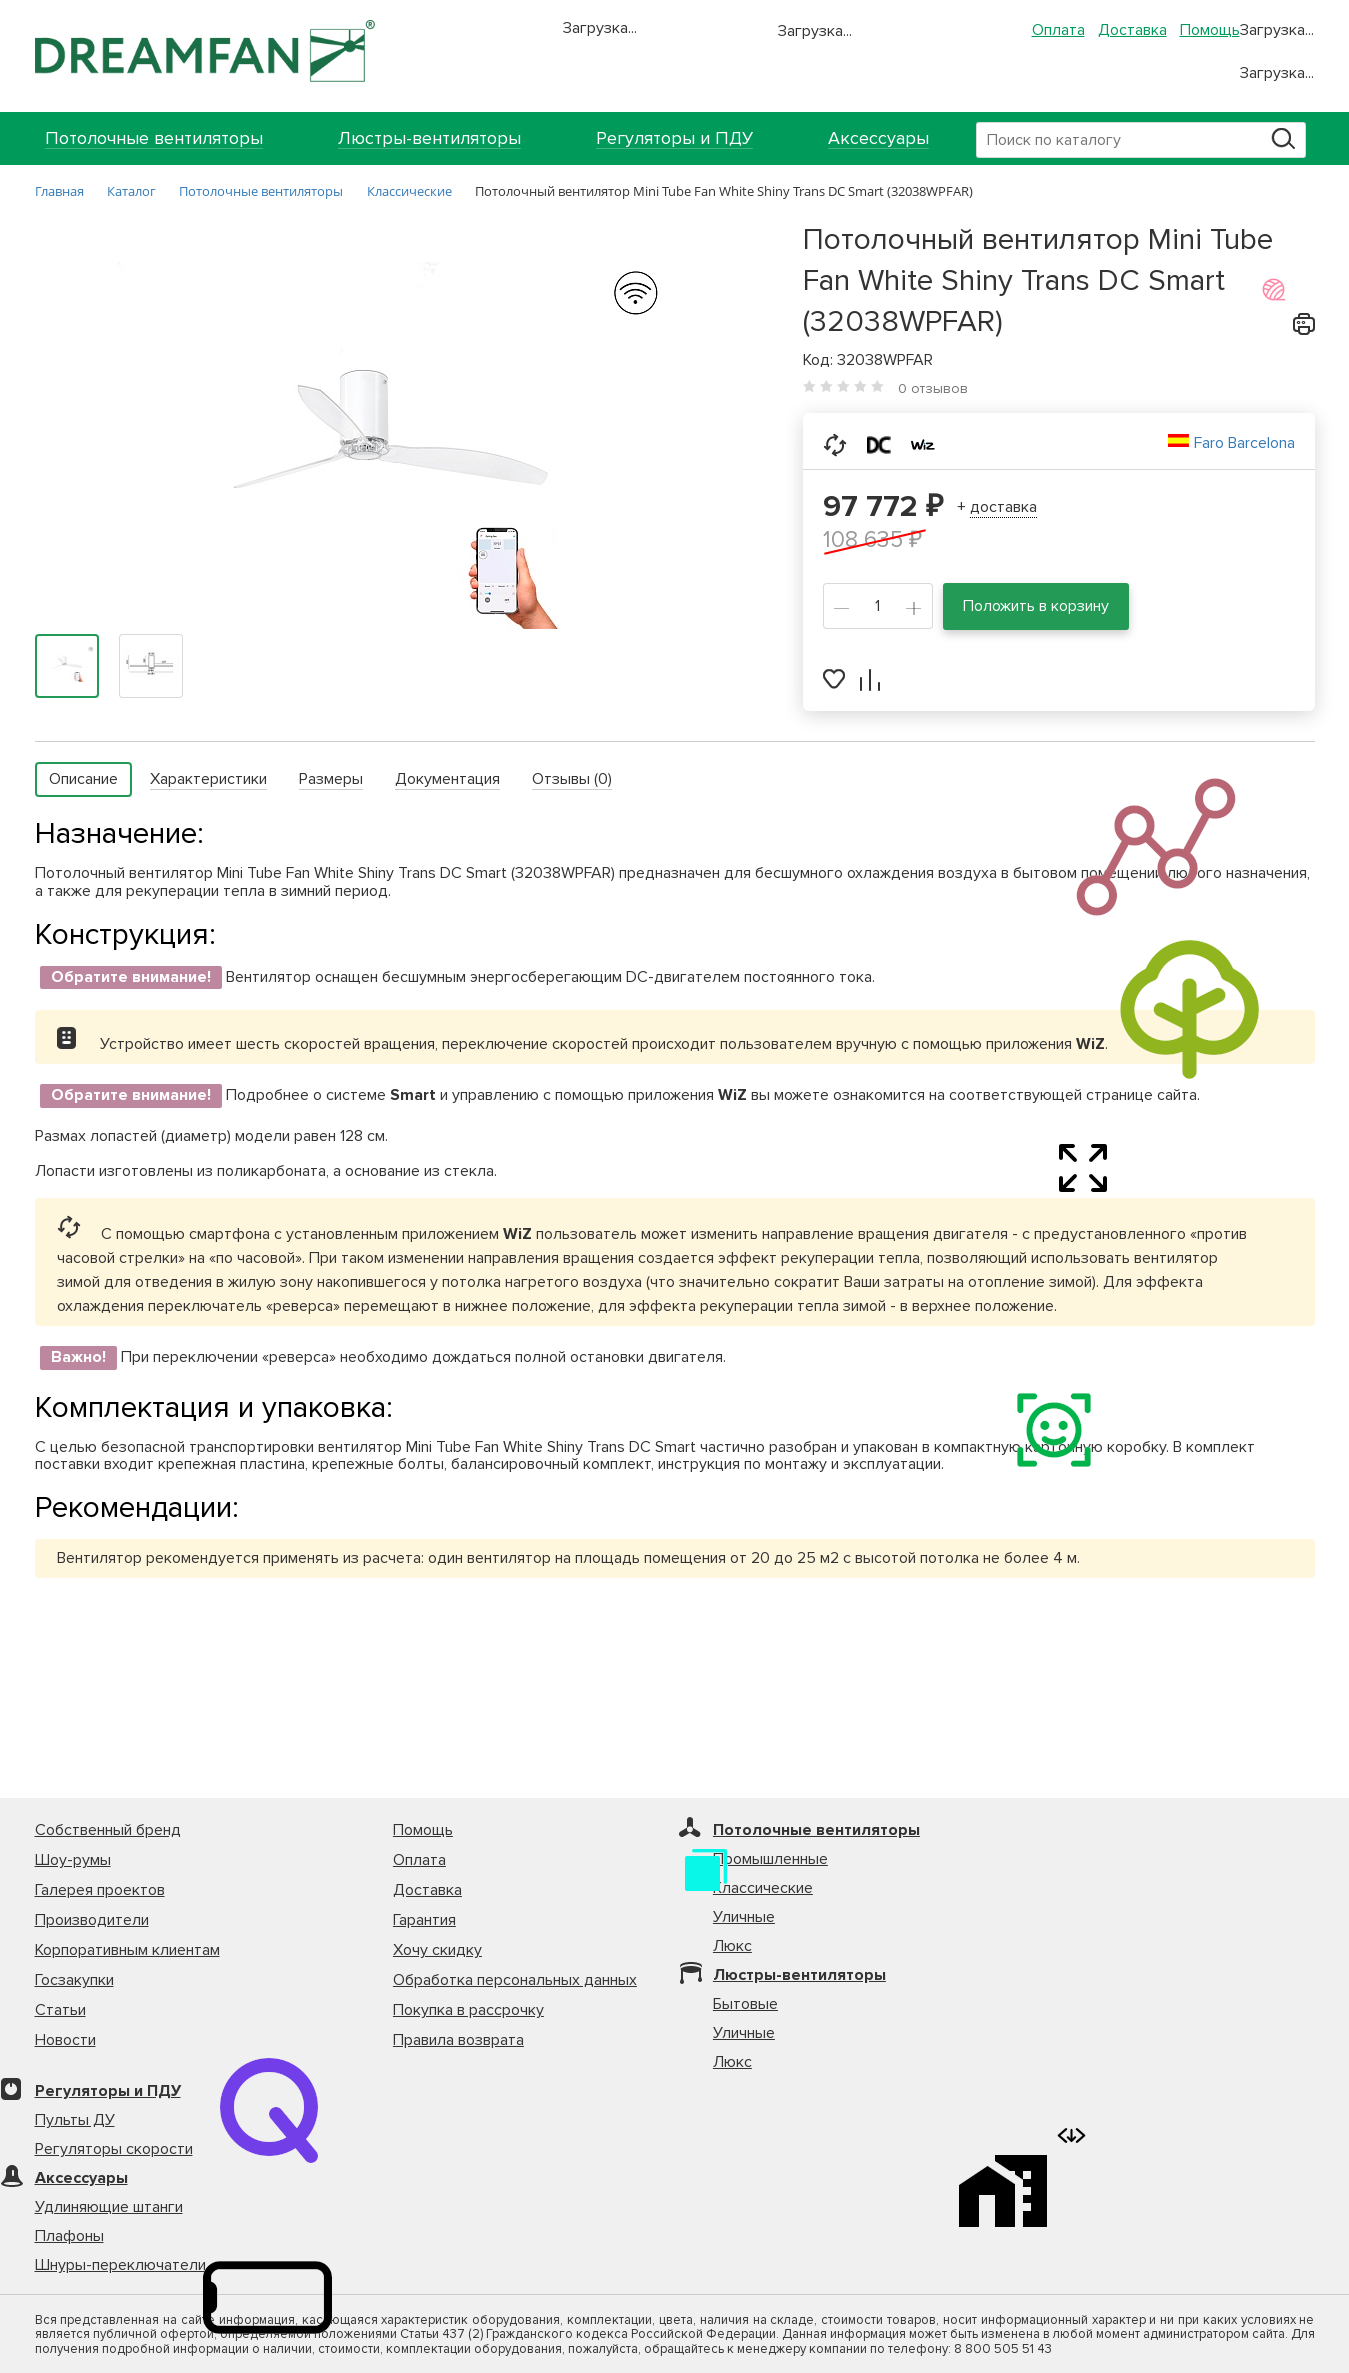  Describe the element at coordinates (1071, 2135) in the screenshot. I see `download source code or script files` at that location.